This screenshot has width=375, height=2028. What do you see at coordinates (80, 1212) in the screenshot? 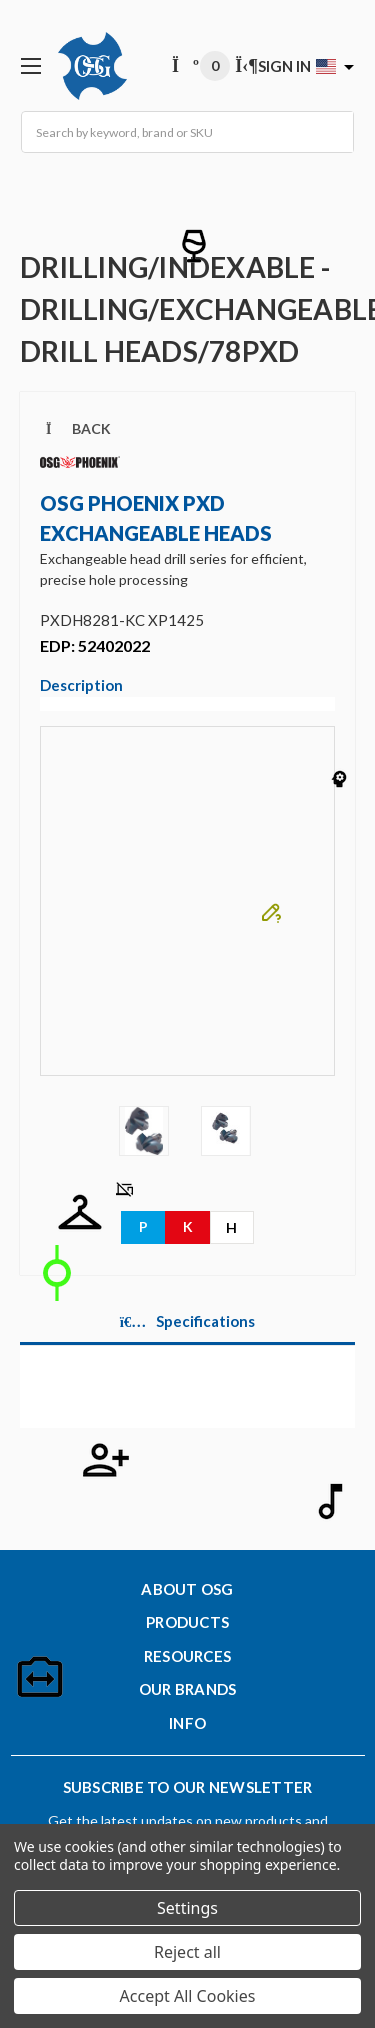
I see `access coat check or wardrobe services` at bounding box center [80, 1212].